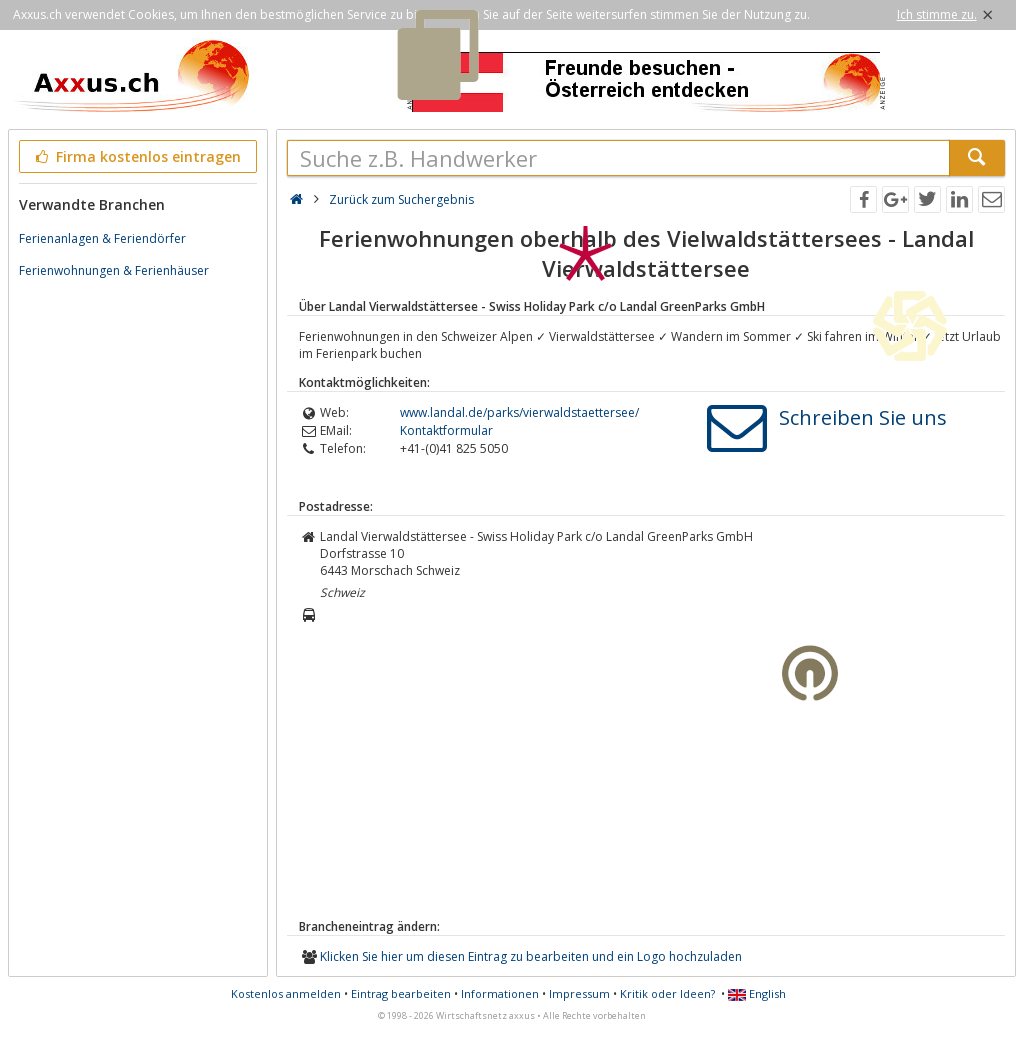 This screenshot has width=1016, height=1059. What do you see at coordinates (910, 326) in the screenshot?
I see `images.cv logo` at bounding box center [910, 326].